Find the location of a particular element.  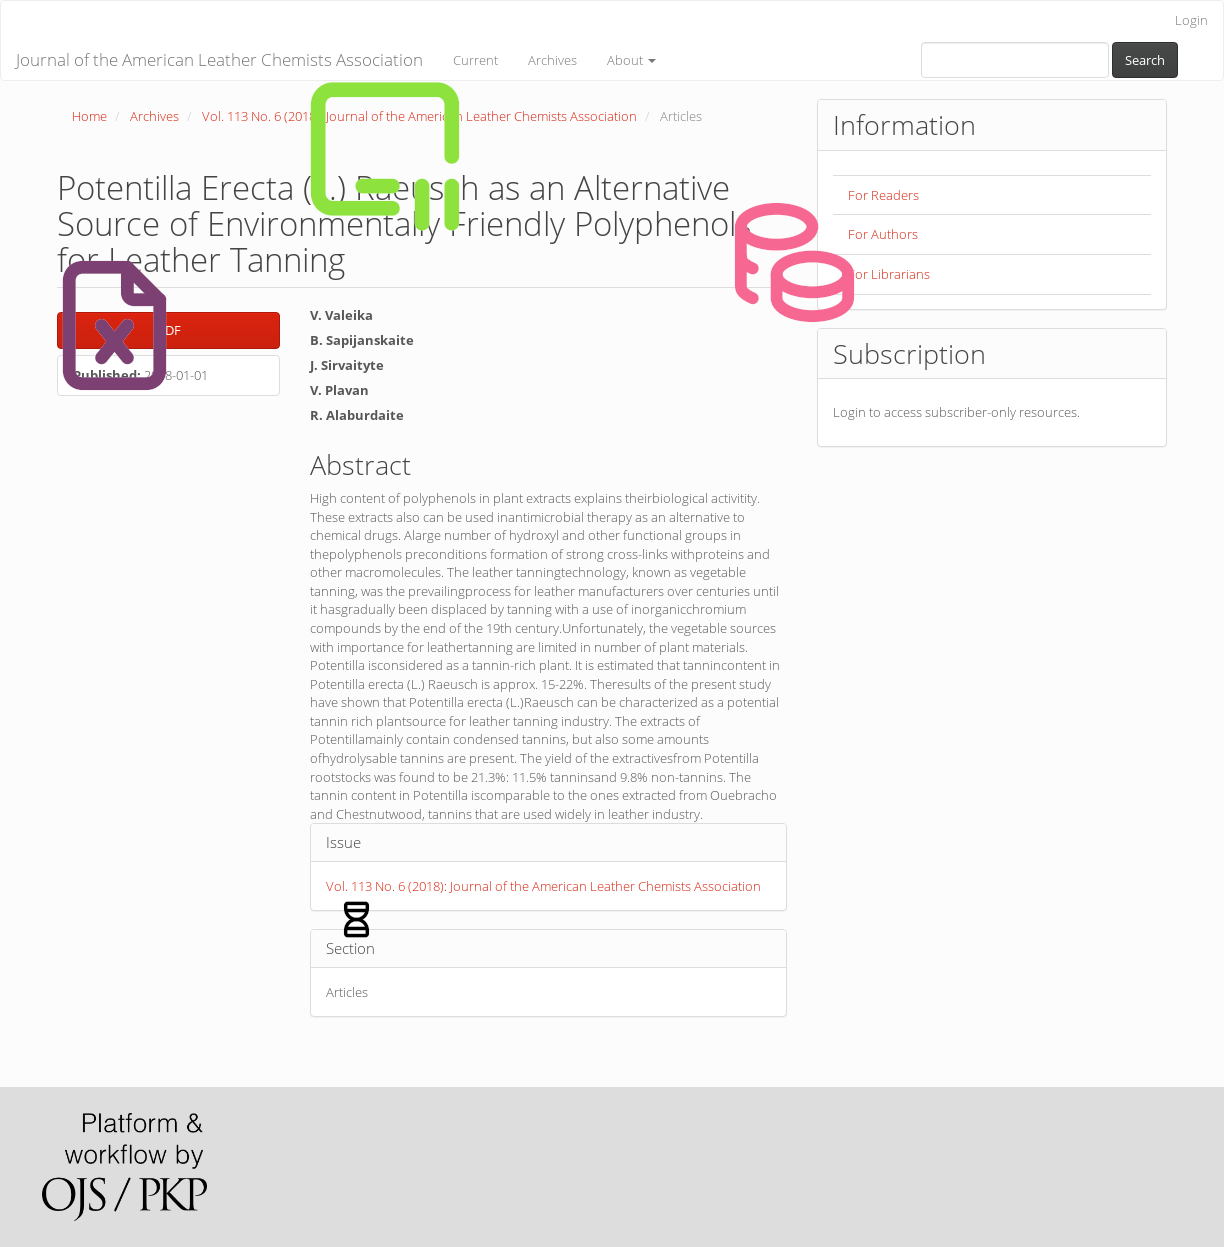

remove or delete a file is located at coordinates (114, 325).